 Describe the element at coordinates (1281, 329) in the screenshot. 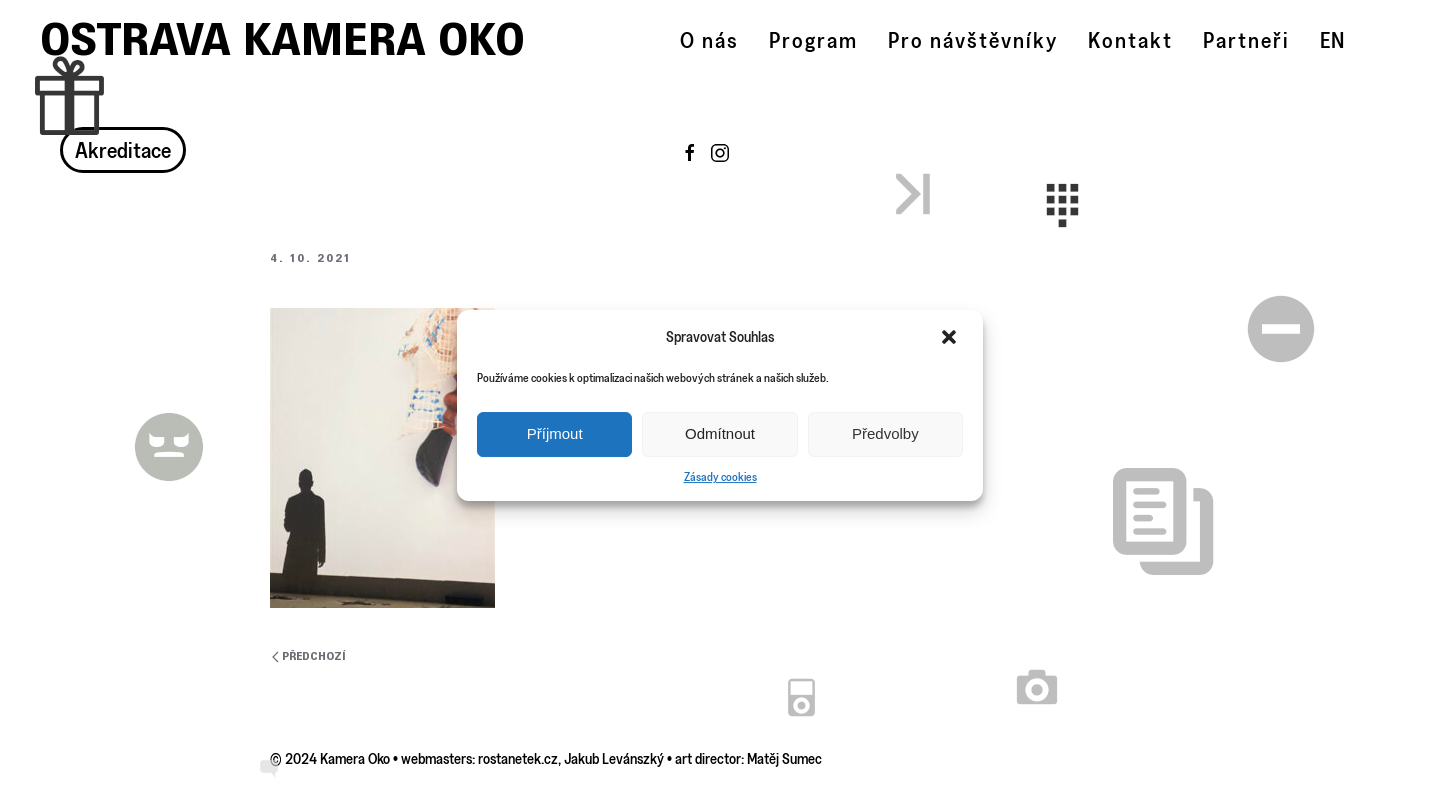

I see `indicates an error or failed action` at that location.